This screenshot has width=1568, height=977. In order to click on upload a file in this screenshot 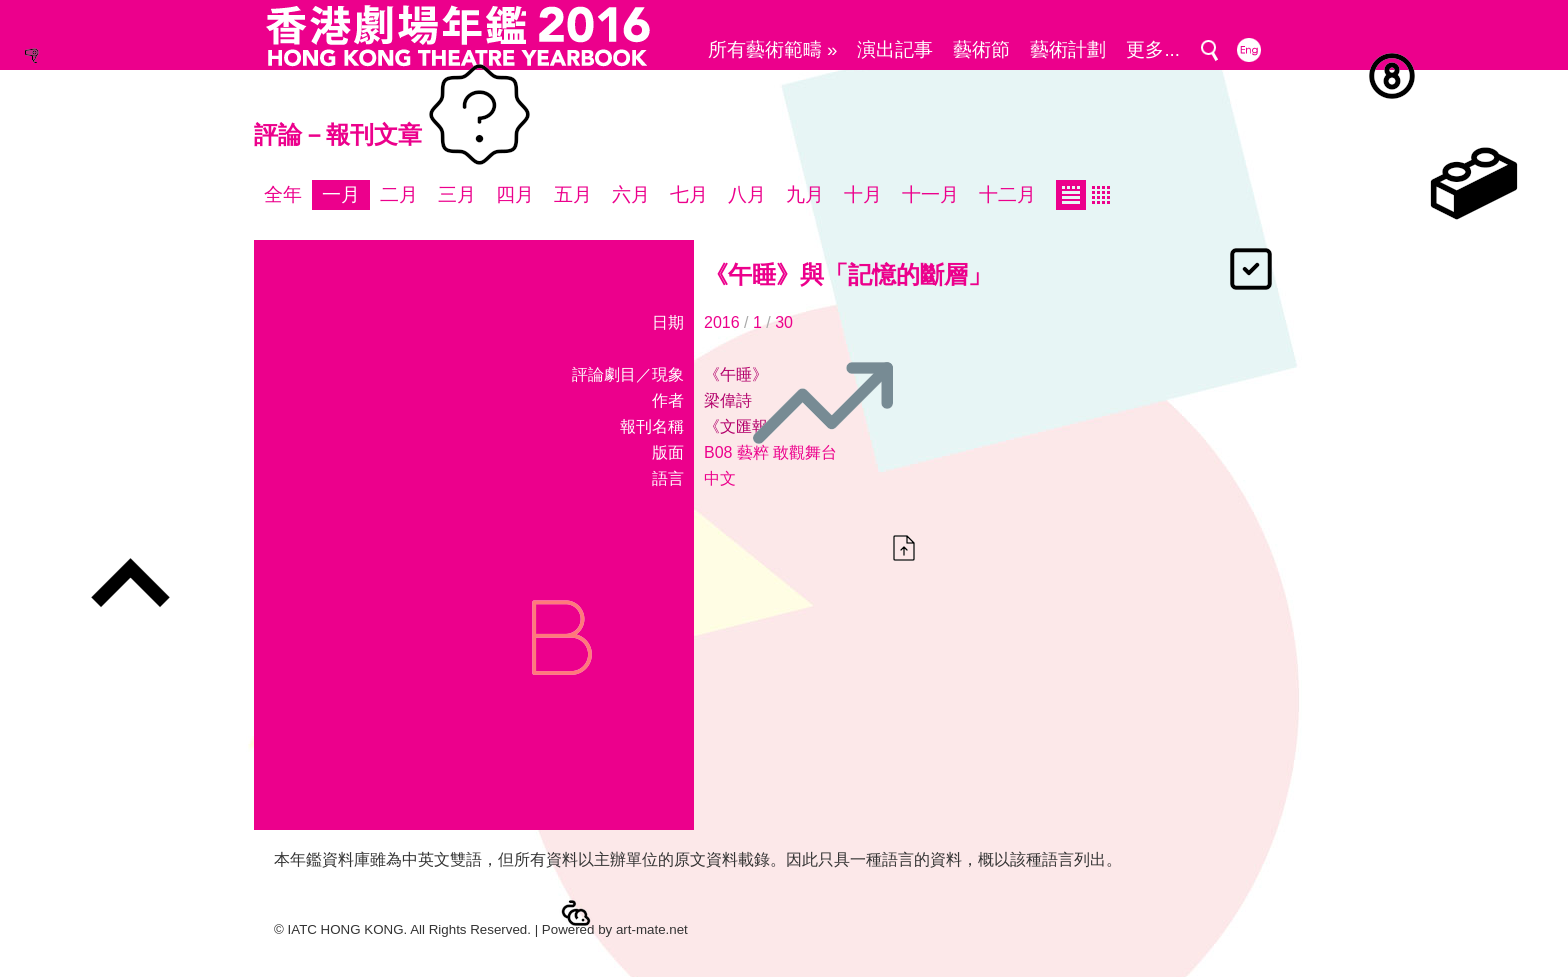, I will do `click(904, 548)`.